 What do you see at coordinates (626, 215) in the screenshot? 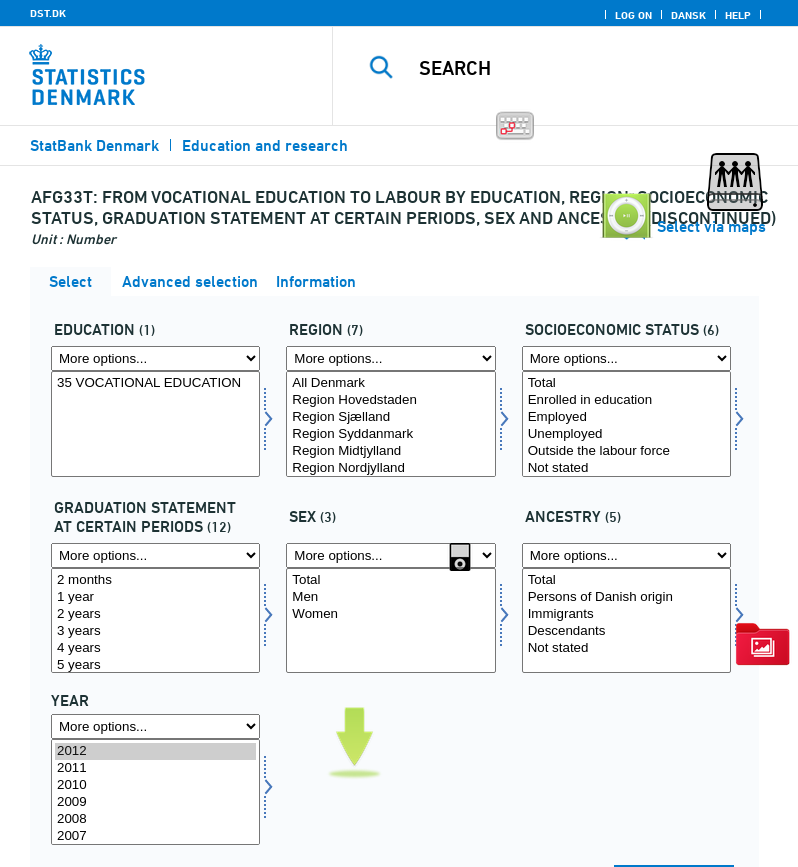
I see `iPod shuffle device connected` at bounding box center [626, 215].